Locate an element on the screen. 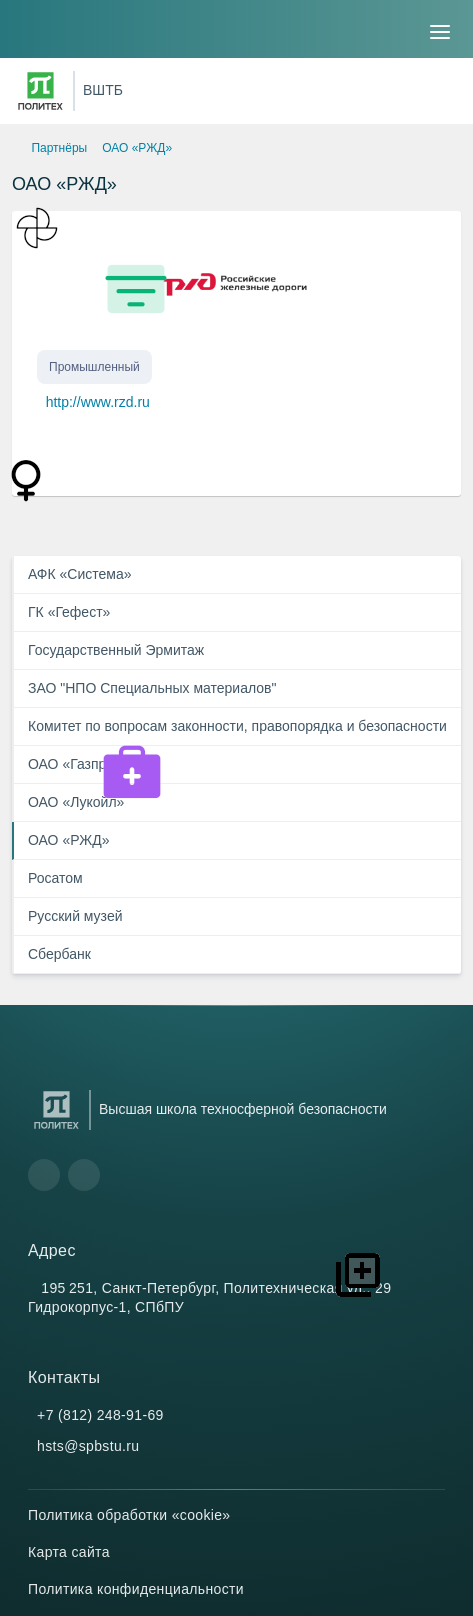 The width and height of the screenshot is (473, 1616). open google photos app is located at coordinates (37, 228).